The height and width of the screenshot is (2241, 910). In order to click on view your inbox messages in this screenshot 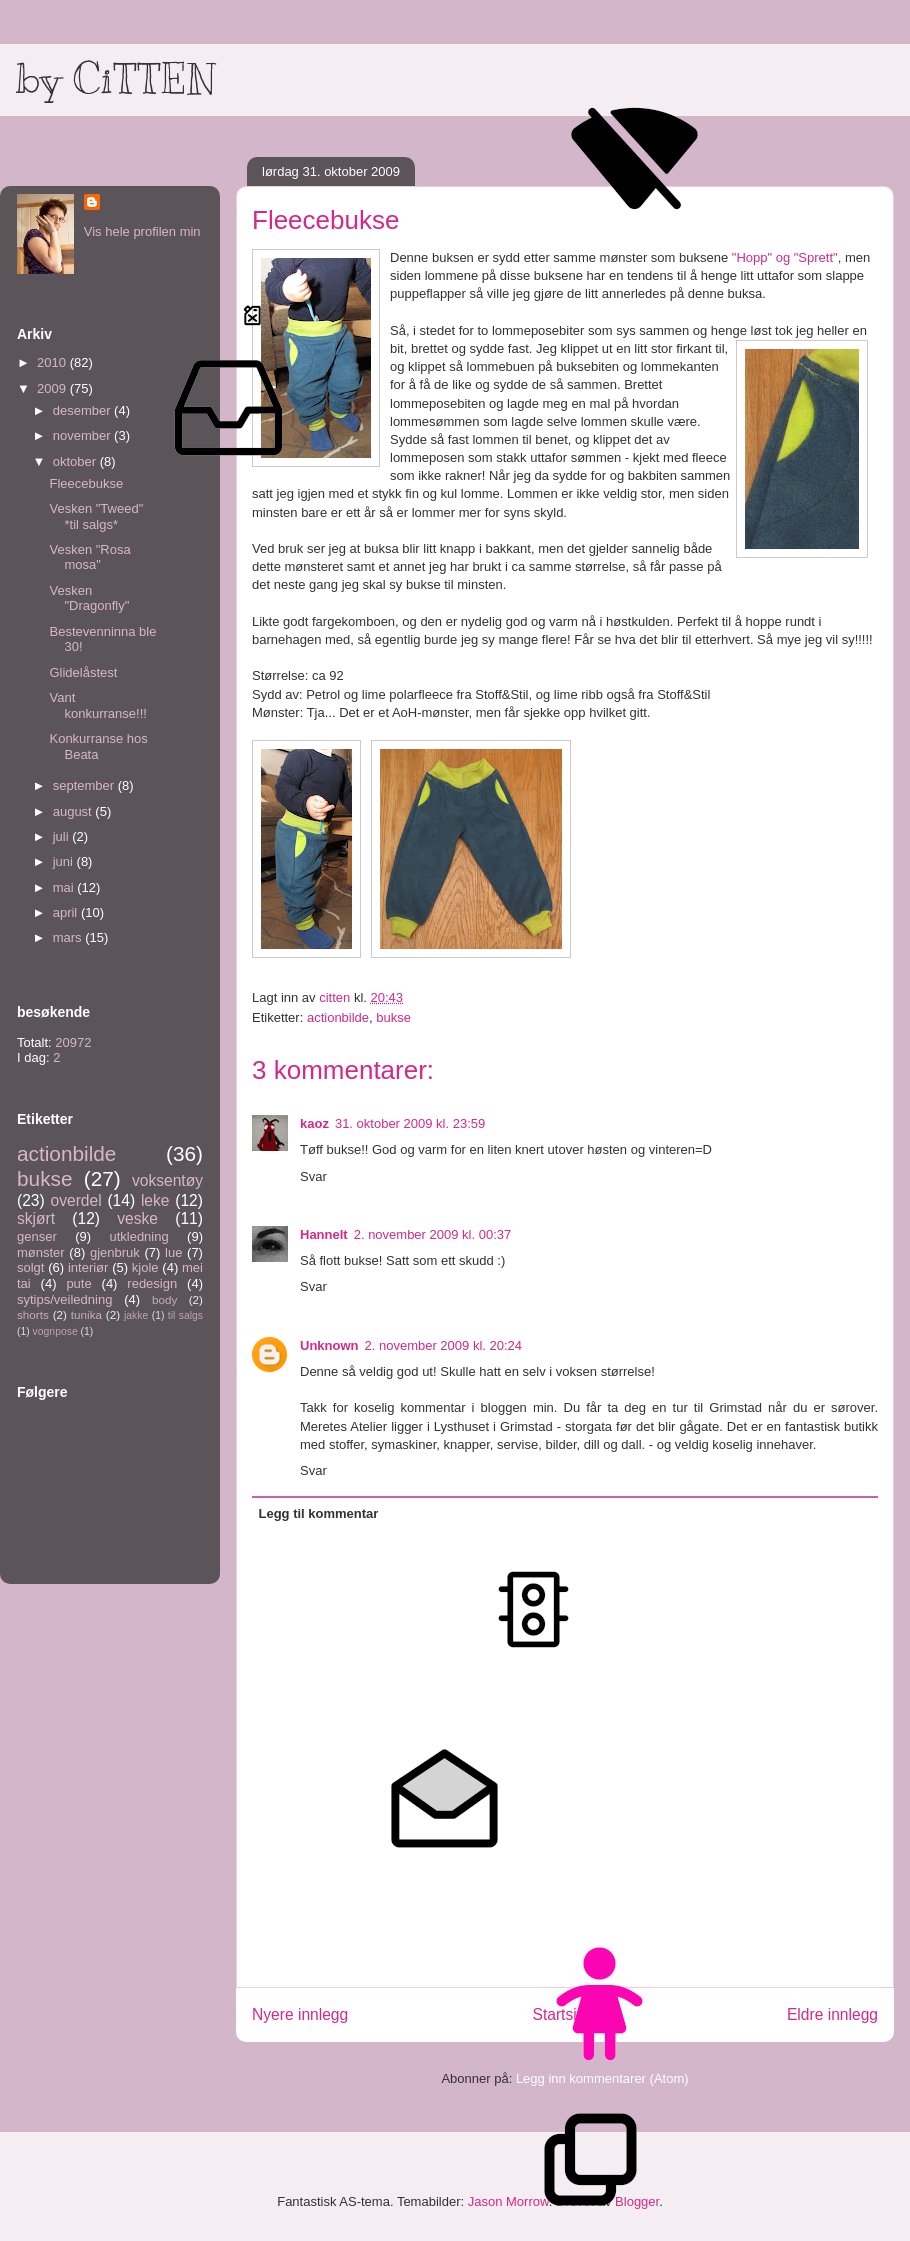, I will do `click(228, 406)`.